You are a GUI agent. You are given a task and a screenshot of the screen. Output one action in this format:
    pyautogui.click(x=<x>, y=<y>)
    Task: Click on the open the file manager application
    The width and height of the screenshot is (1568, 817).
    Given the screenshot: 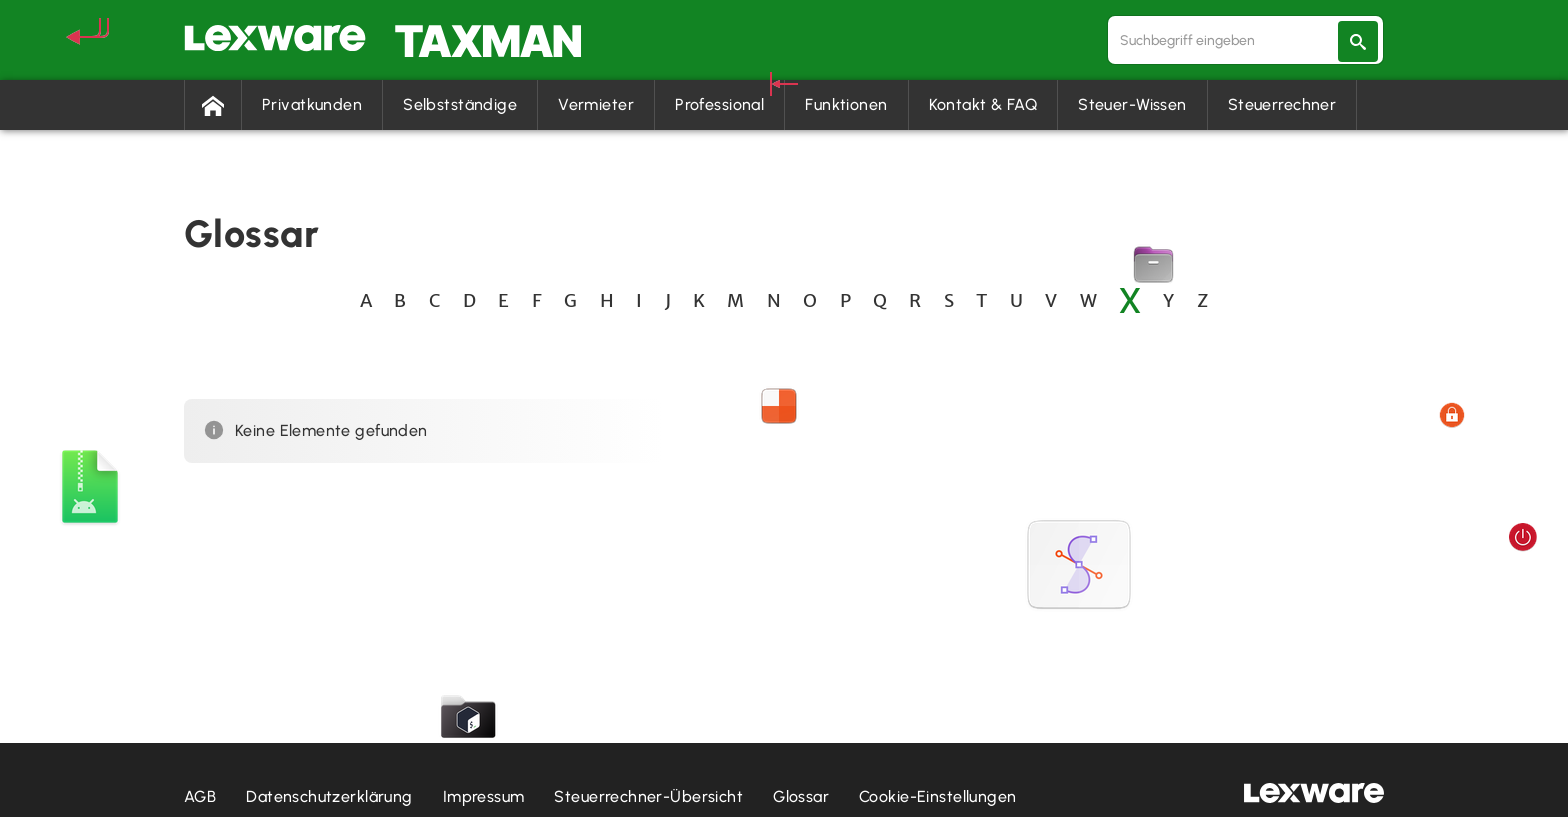 What is the action you would take?
    pyautogui.click(x=1153, y=264)
    